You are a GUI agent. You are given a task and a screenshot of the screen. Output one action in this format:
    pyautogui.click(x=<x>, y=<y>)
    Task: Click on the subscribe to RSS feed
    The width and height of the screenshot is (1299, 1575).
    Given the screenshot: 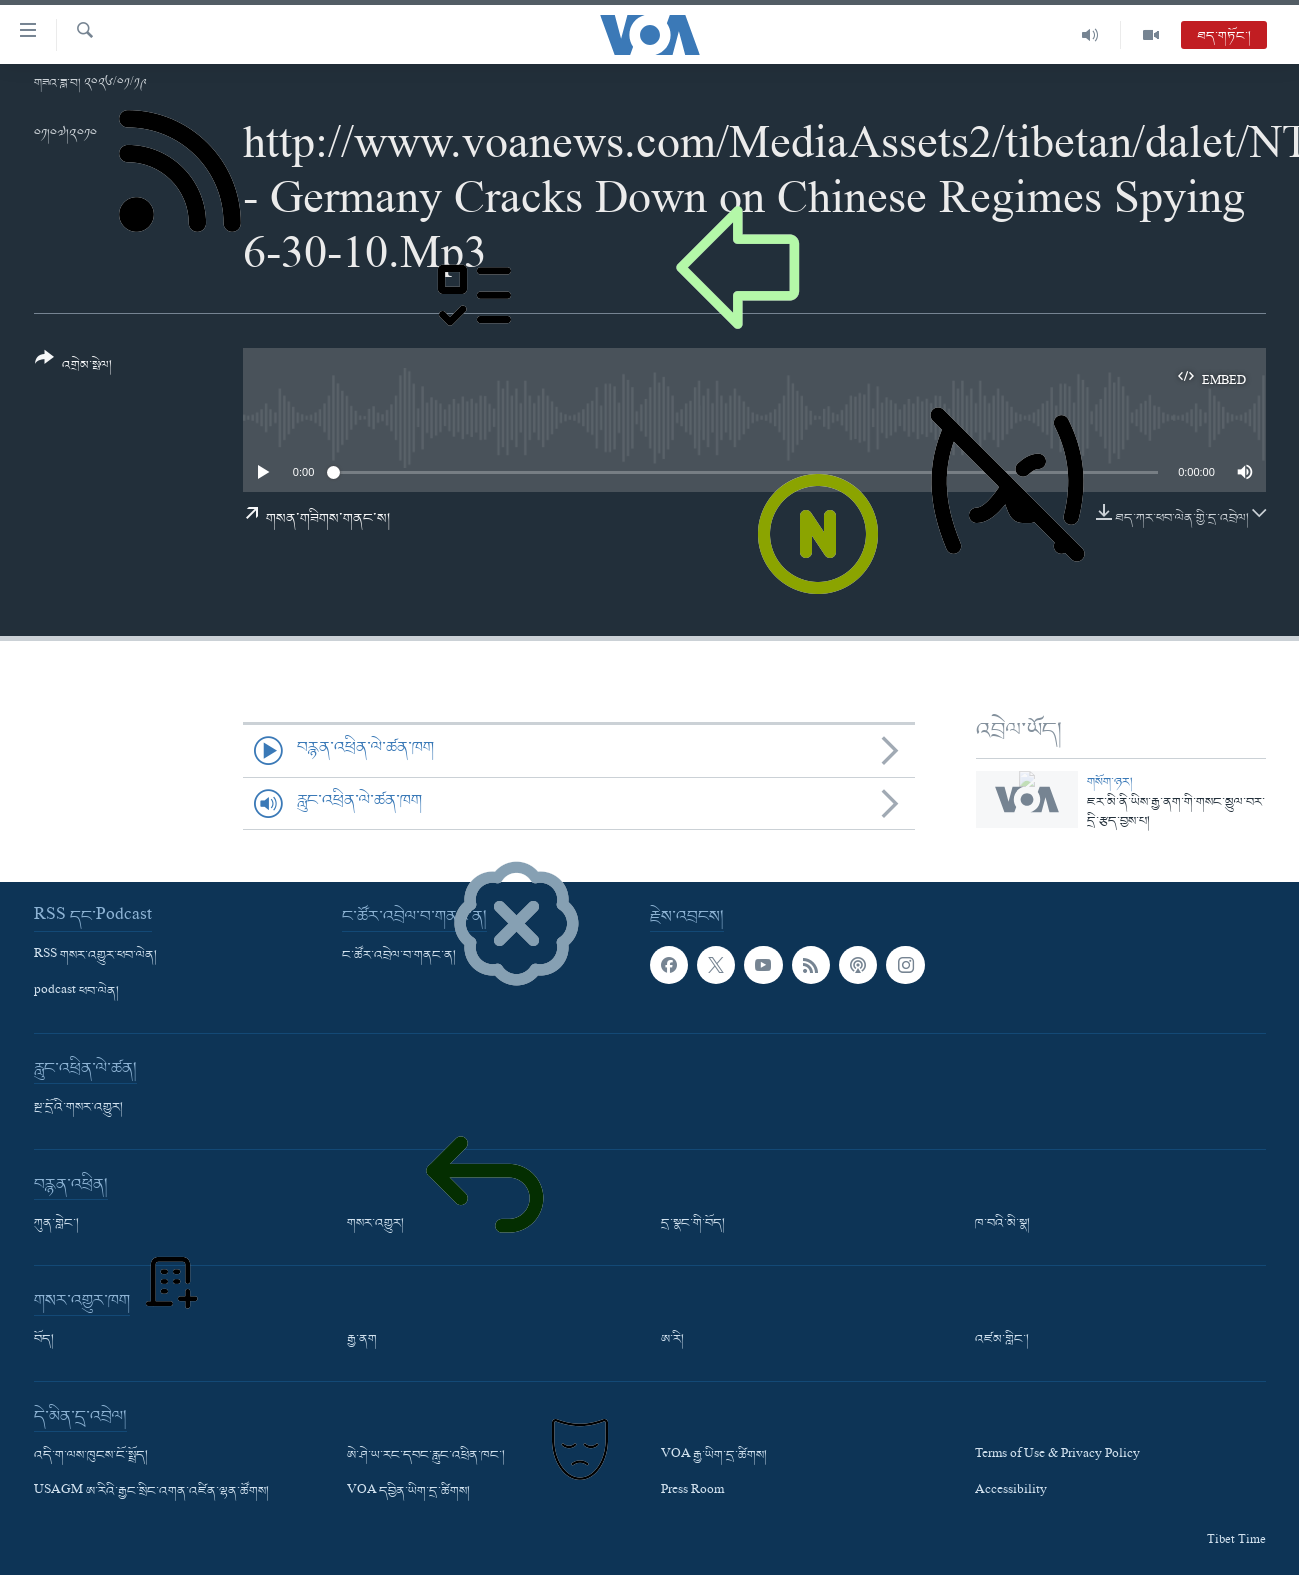 What is the action you would take?
    pyautogui.click(x=180, y=171)
    